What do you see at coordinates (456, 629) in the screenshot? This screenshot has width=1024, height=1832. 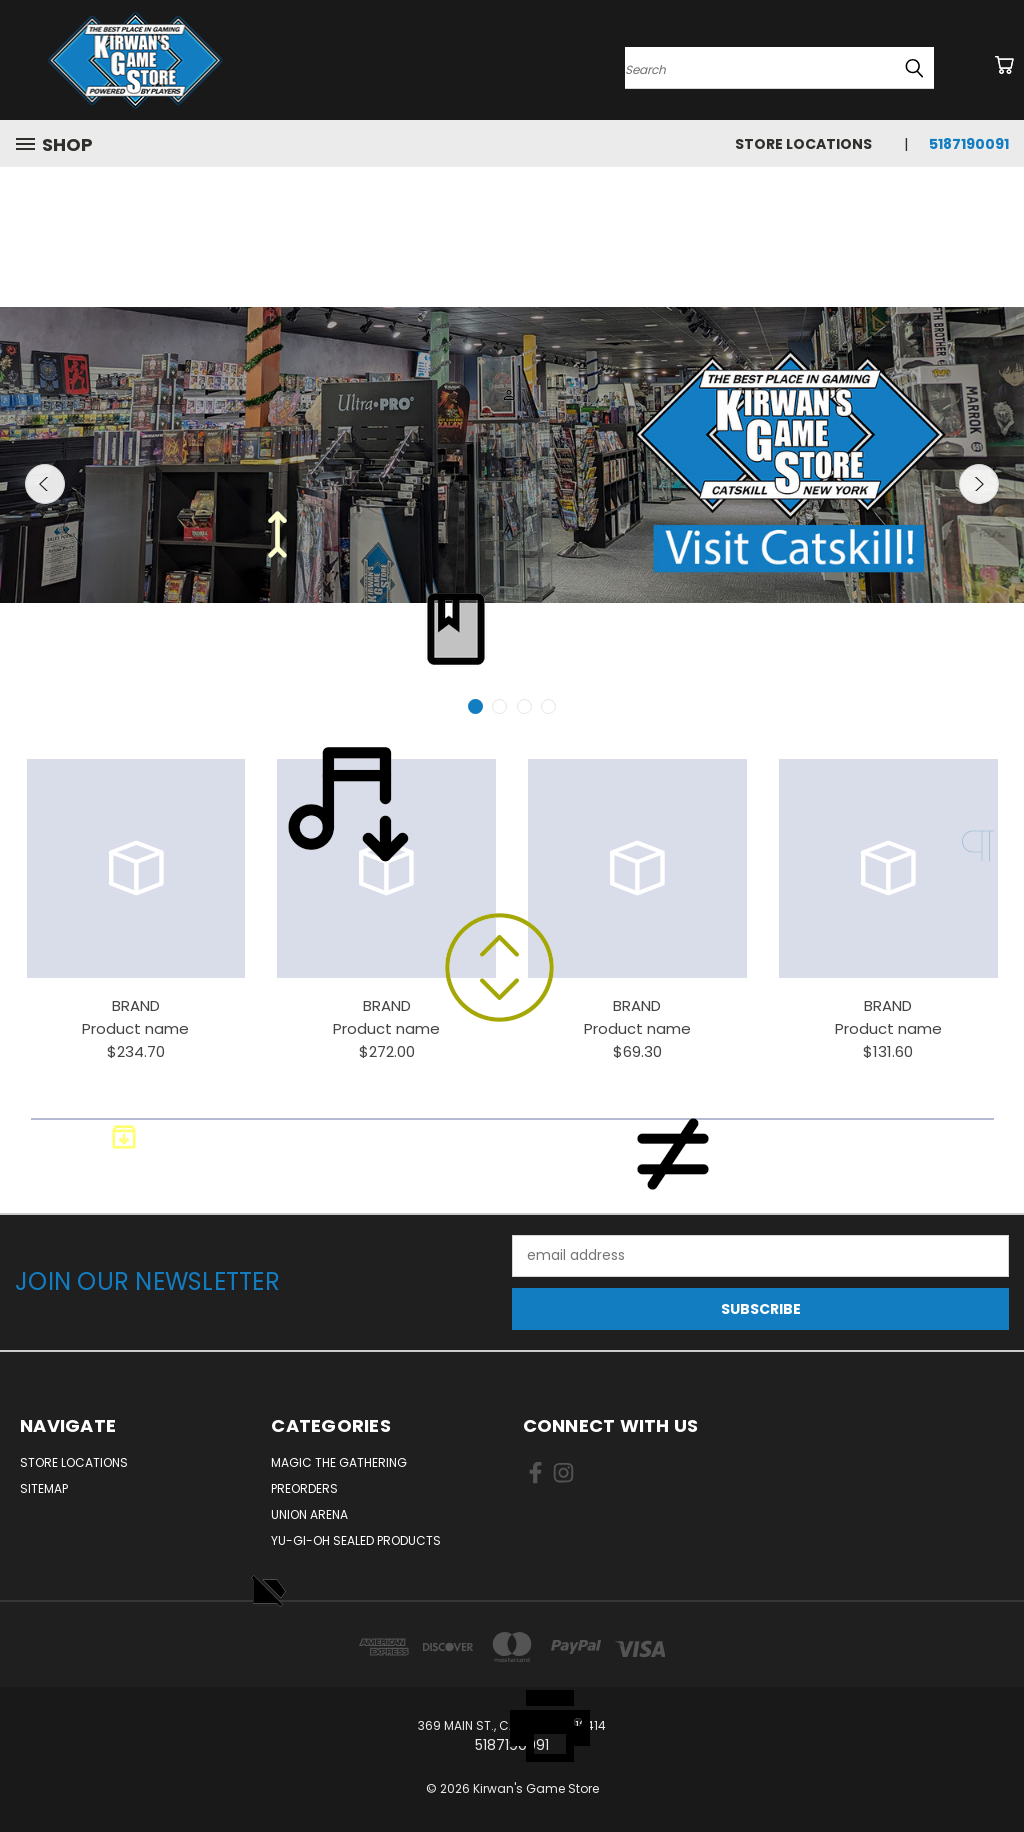 I see `open your library or reading list` at bounding box center [456, 629].